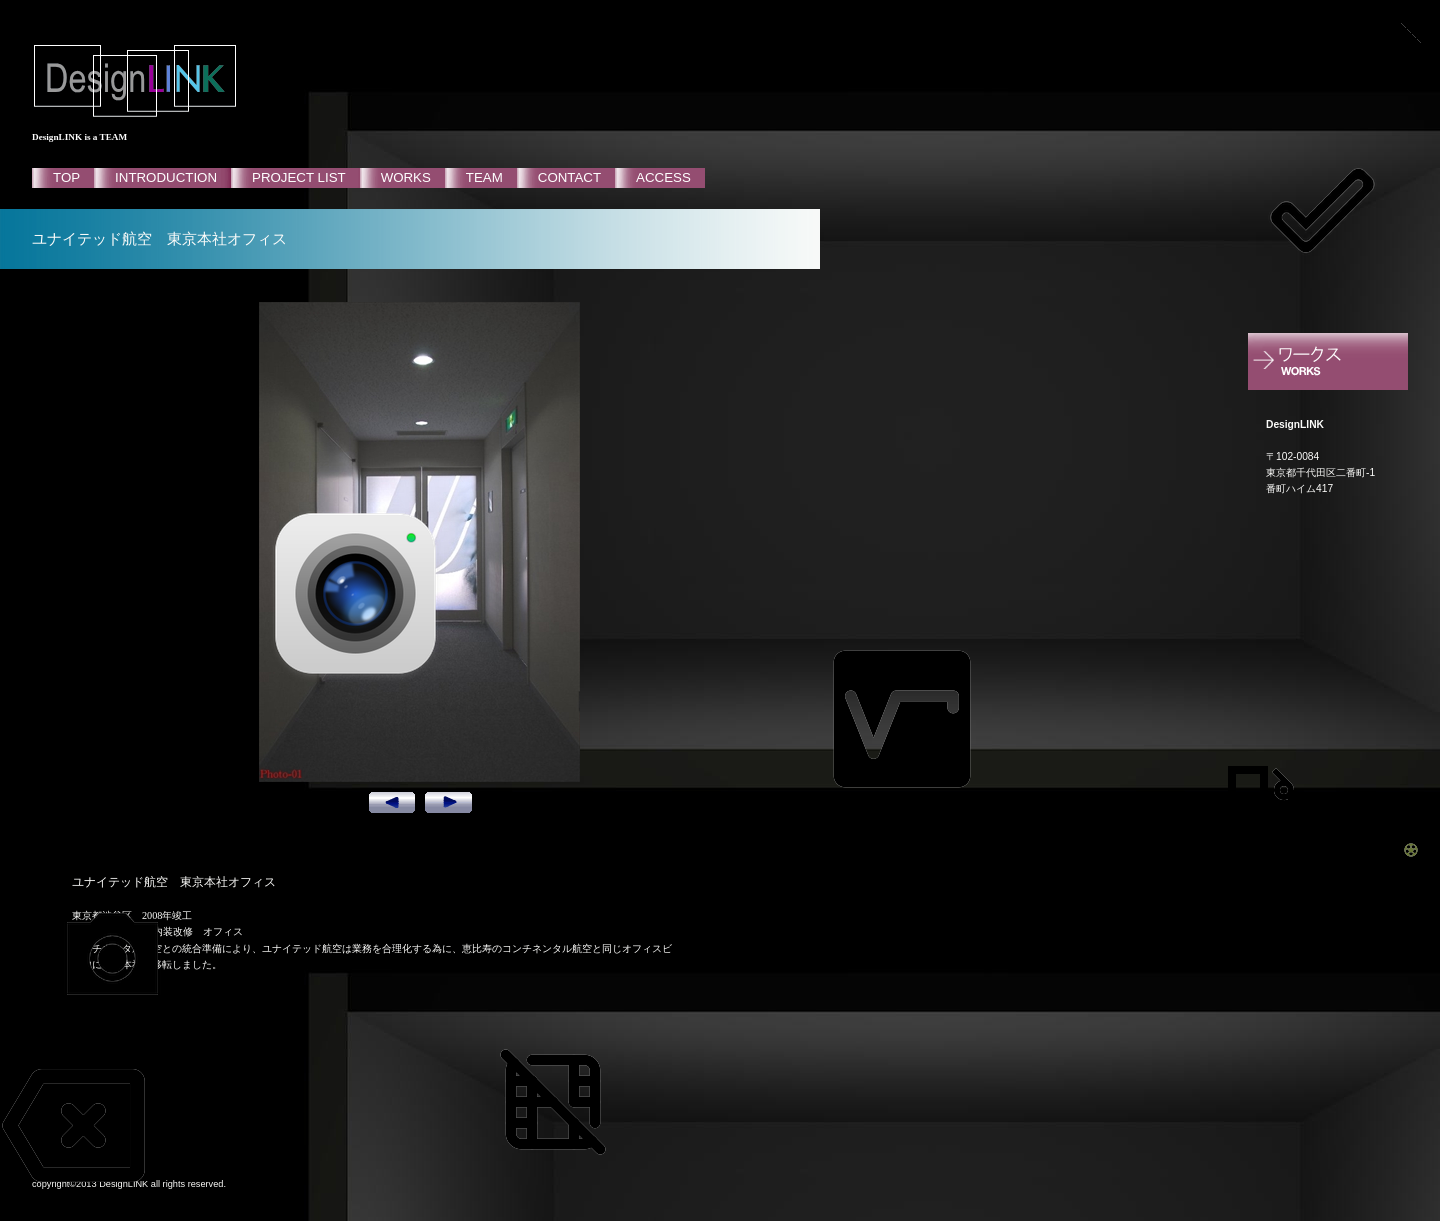 The width and height of the screenshot is (1440, 1221). I want to click on video recording is disabled, so click(553, 1102).